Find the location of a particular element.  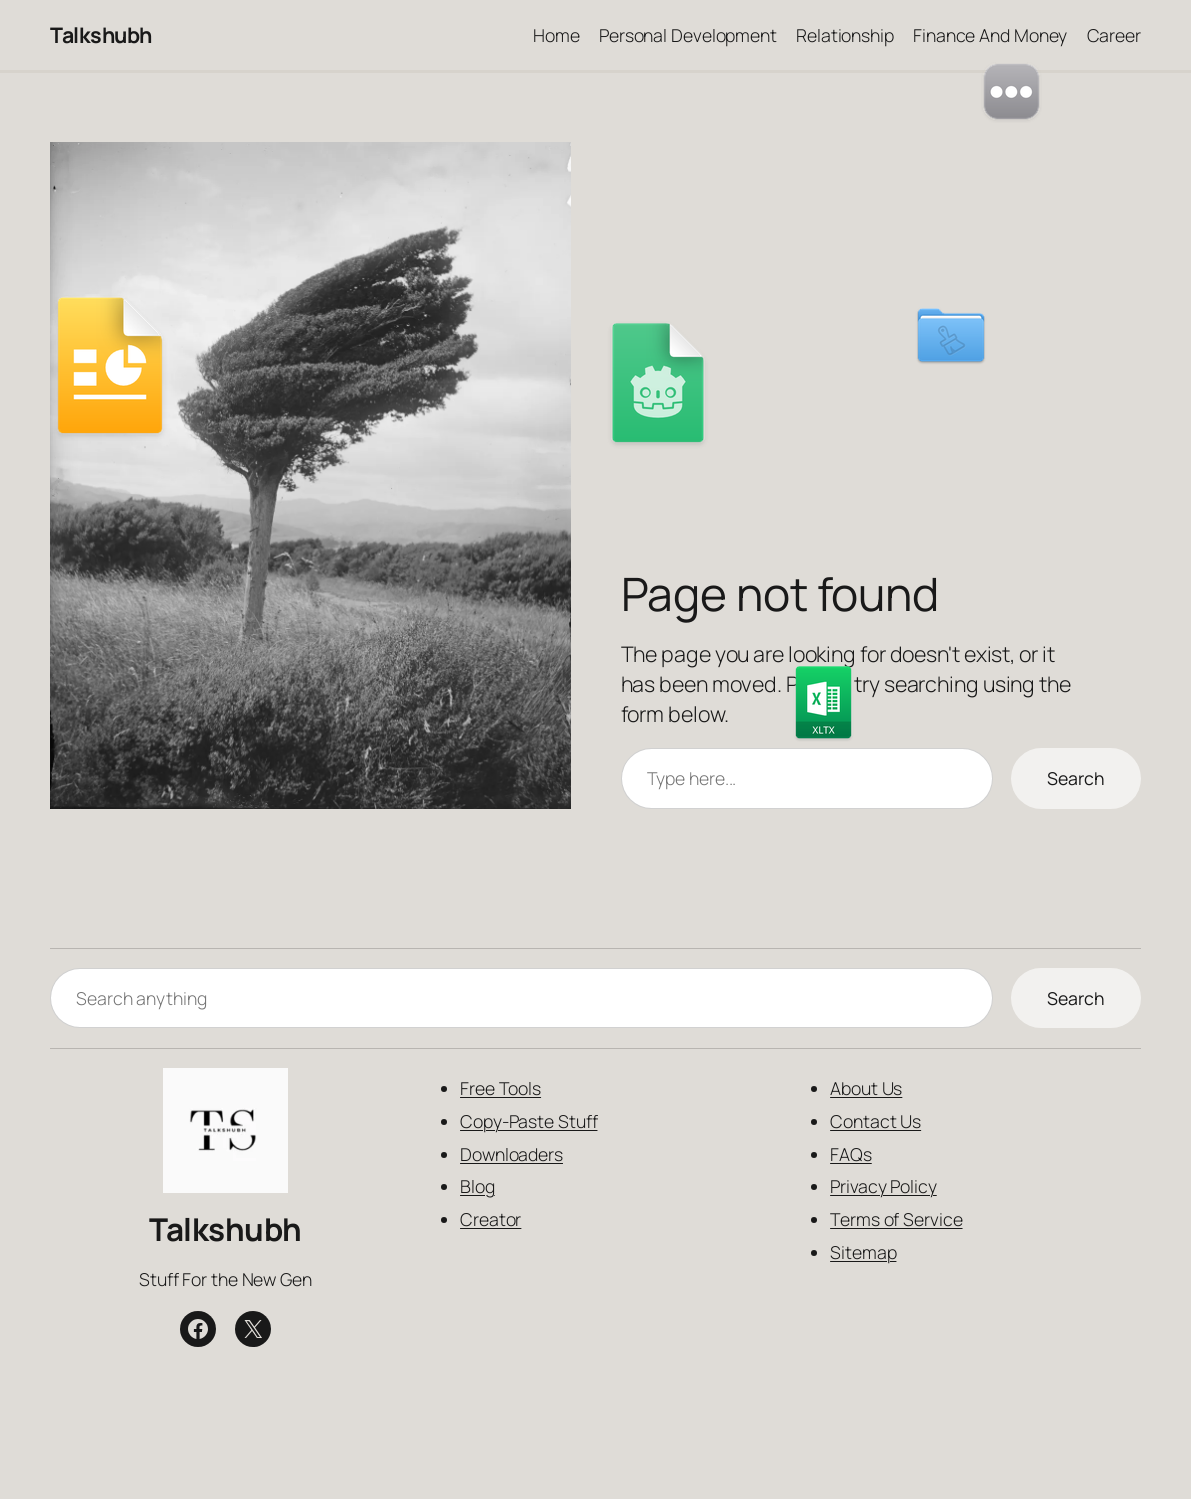

a godot shader file is located at coordinates (658, 385).